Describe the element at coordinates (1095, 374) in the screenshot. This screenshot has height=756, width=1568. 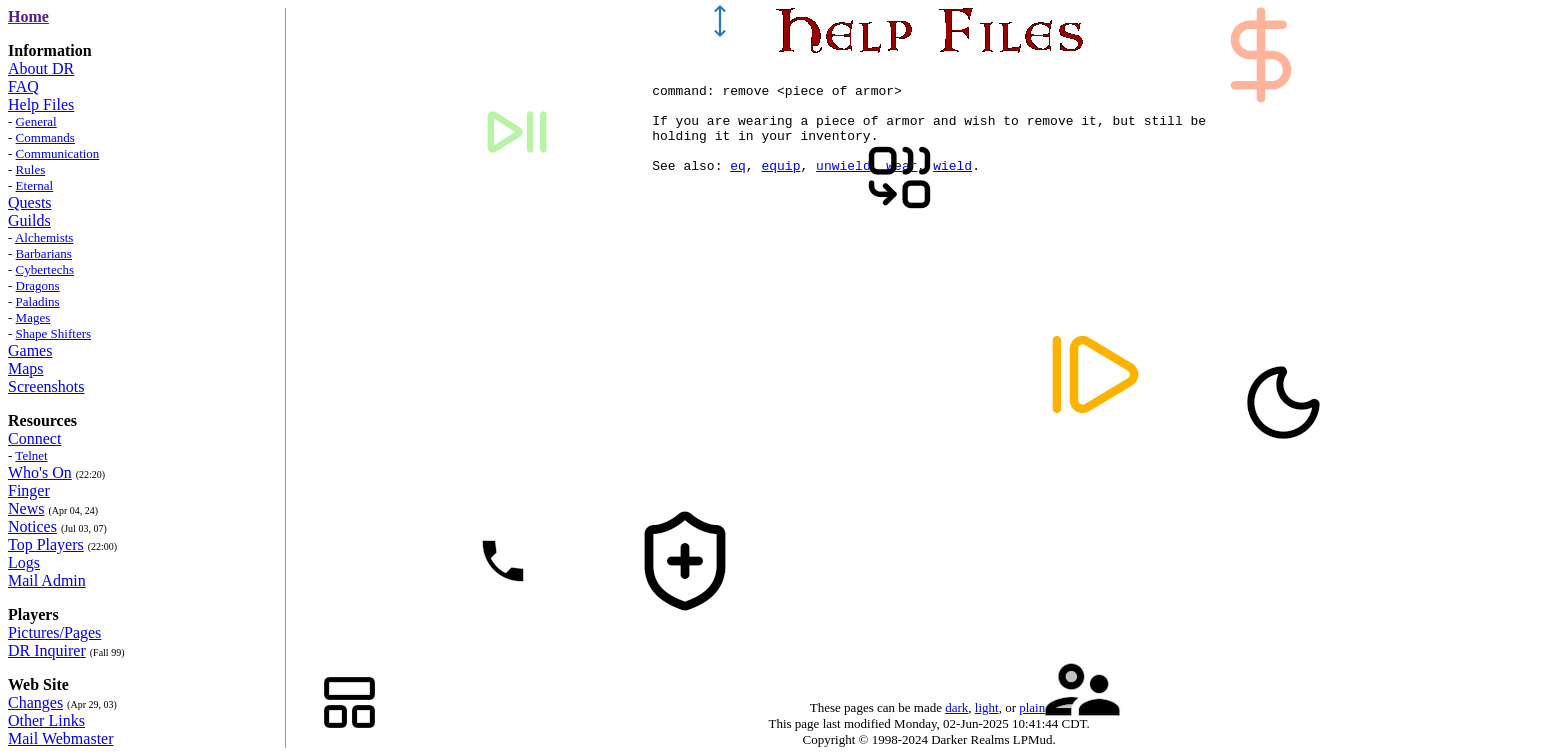
I see `skip to the next track` at that location.